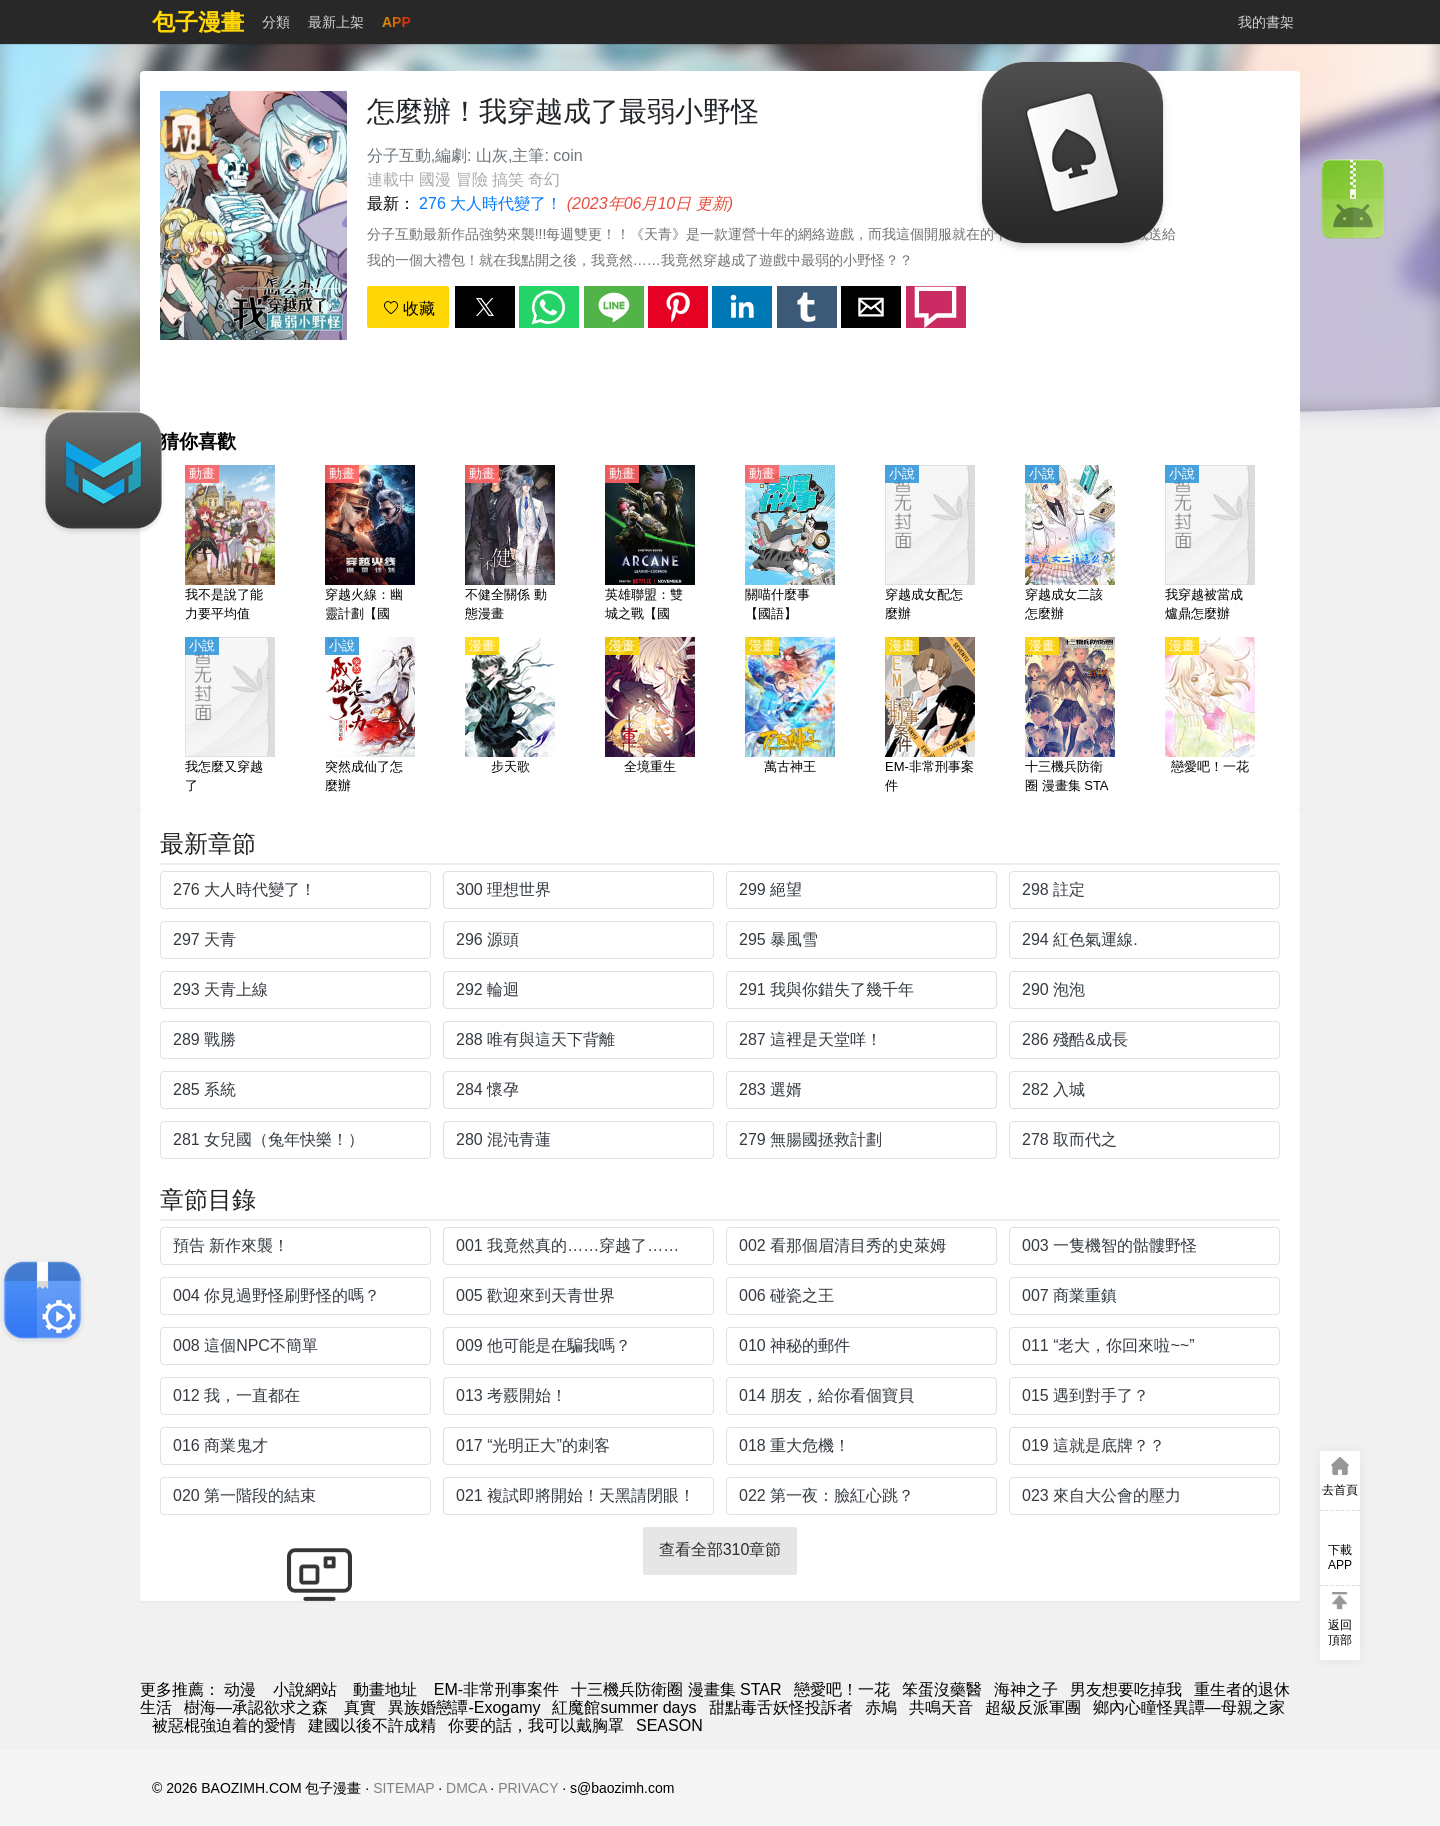 This screenshot has width=1440, height=1826. Describe the element at coordinates (1072, 152) in the screenshot. I see `open solitaire card game` at that location.